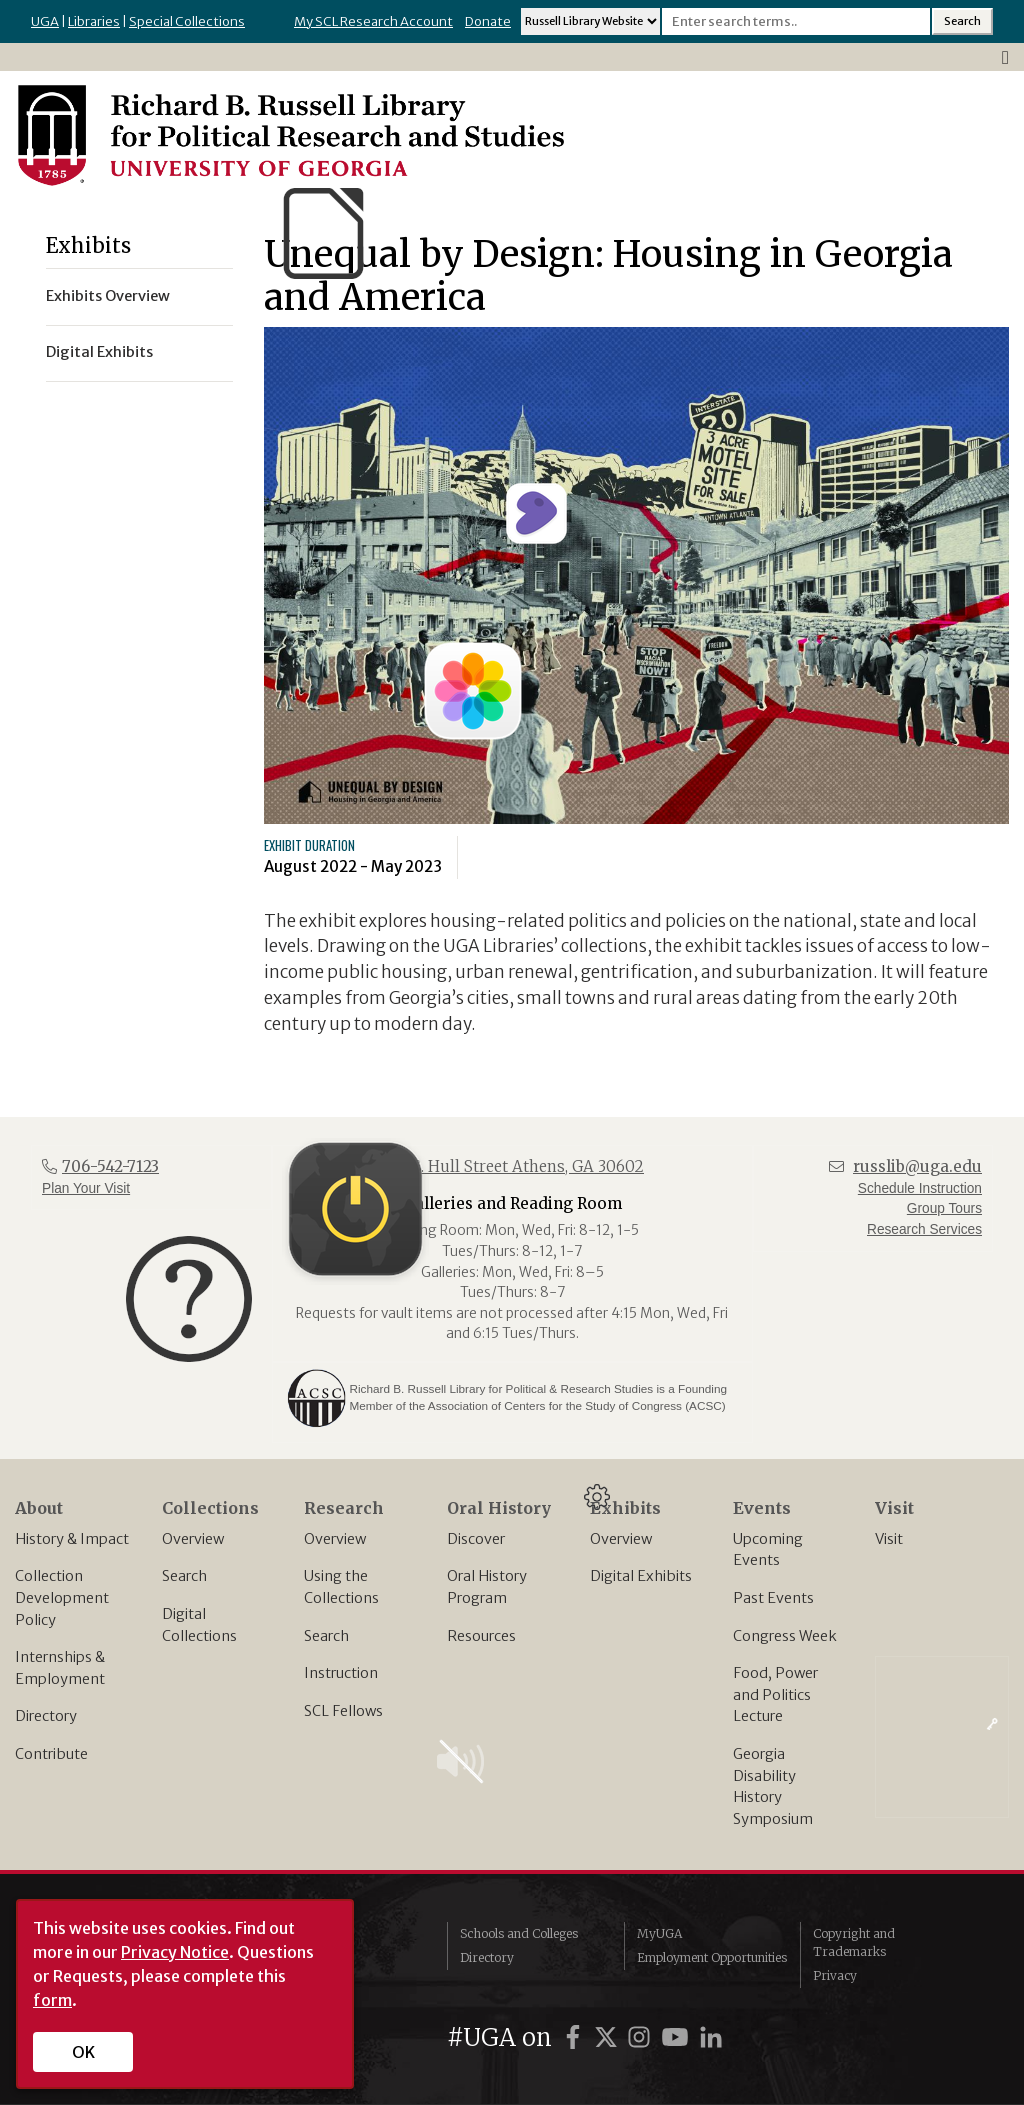  Describe the element at coordinates (536, 513) in the screenshot. I see `open gentoo linux application` at that location.